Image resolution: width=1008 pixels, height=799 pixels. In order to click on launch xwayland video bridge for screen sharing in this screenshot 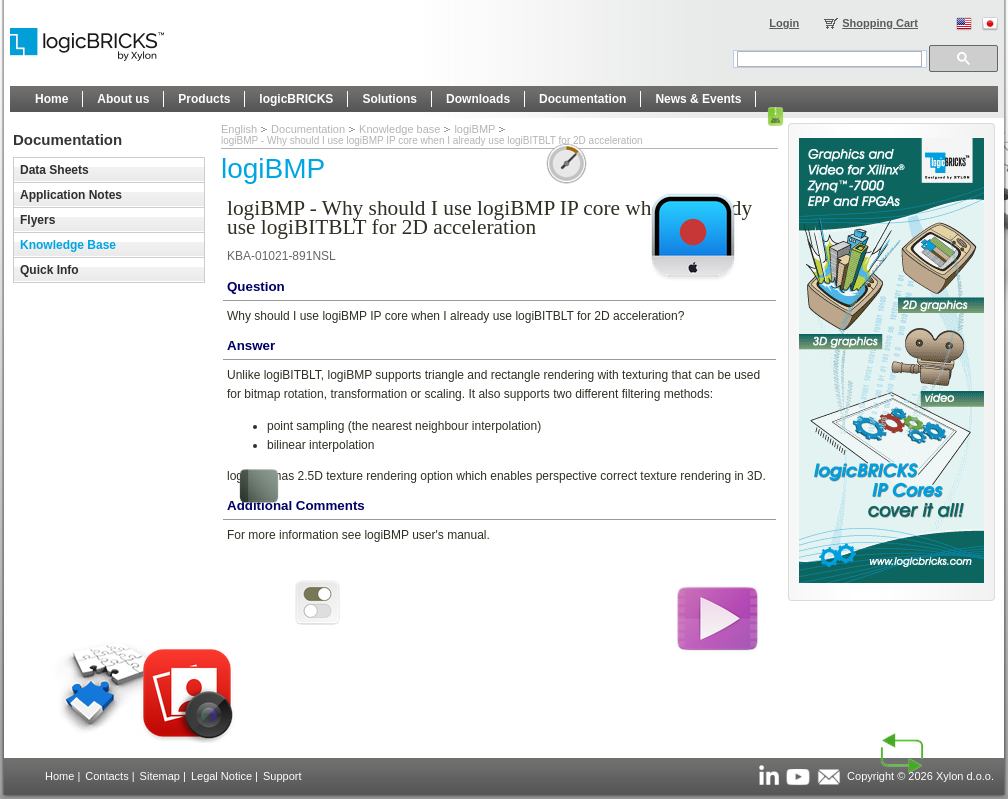, I will do `click(693, 235)`.